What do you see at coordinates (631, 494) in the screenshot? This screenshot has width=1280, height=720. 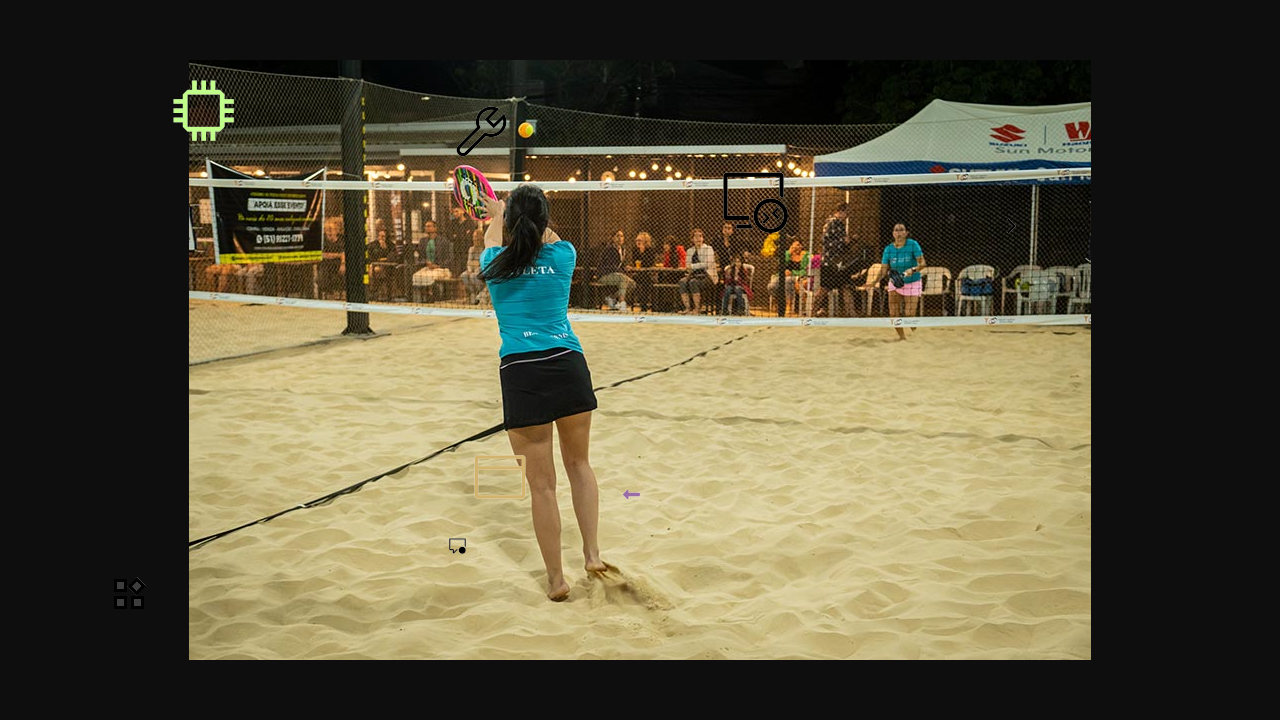 I see `go back to previous screen` at bounding box center [631, 494].